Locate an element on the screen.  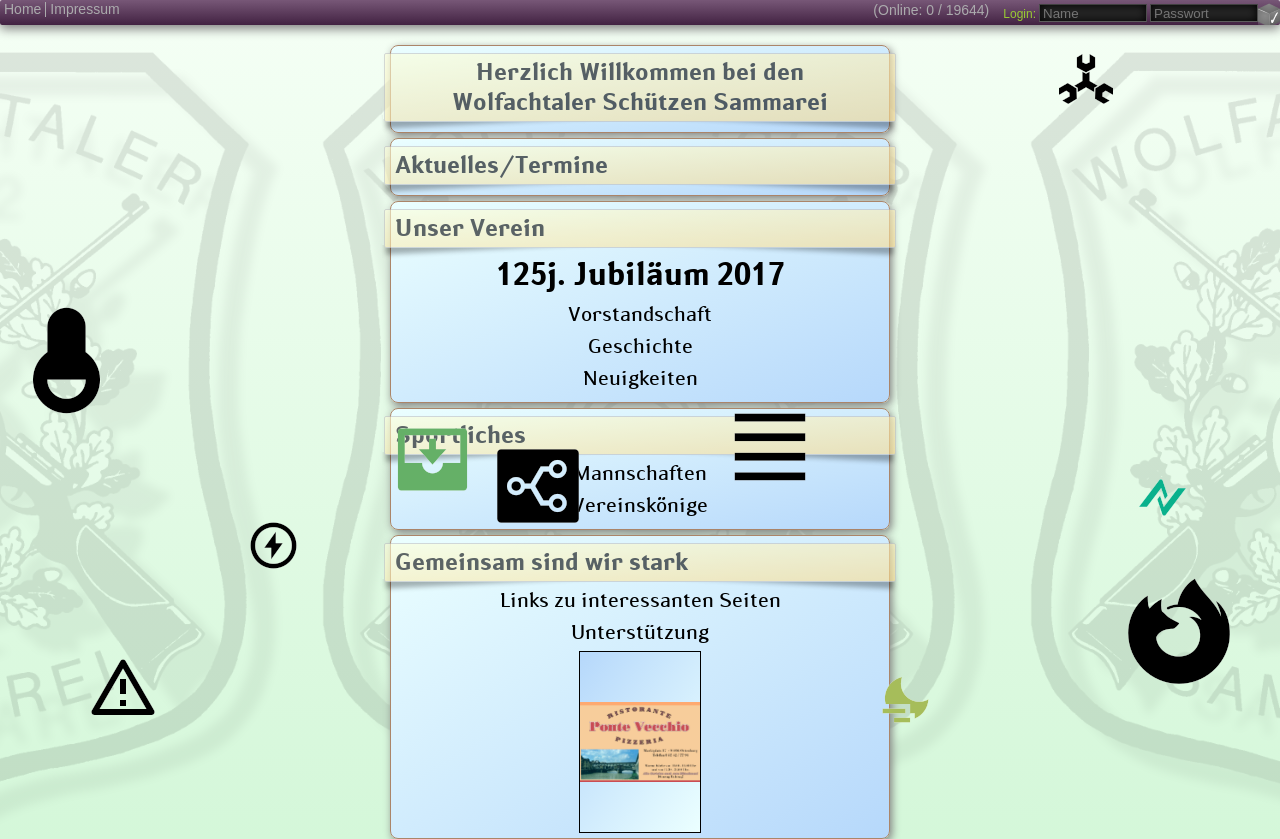
open Firefox browser is located at coordinates (1179, 633).